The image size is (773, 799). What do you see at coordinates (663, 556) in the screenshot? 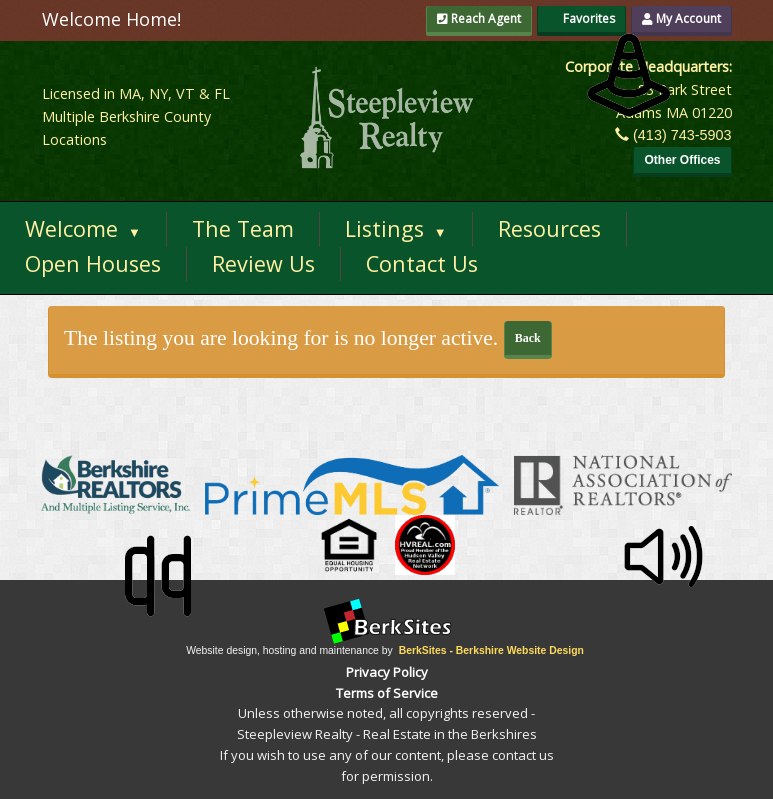
I see `adjust or increase audio volume` at bounding box center [663, 556].